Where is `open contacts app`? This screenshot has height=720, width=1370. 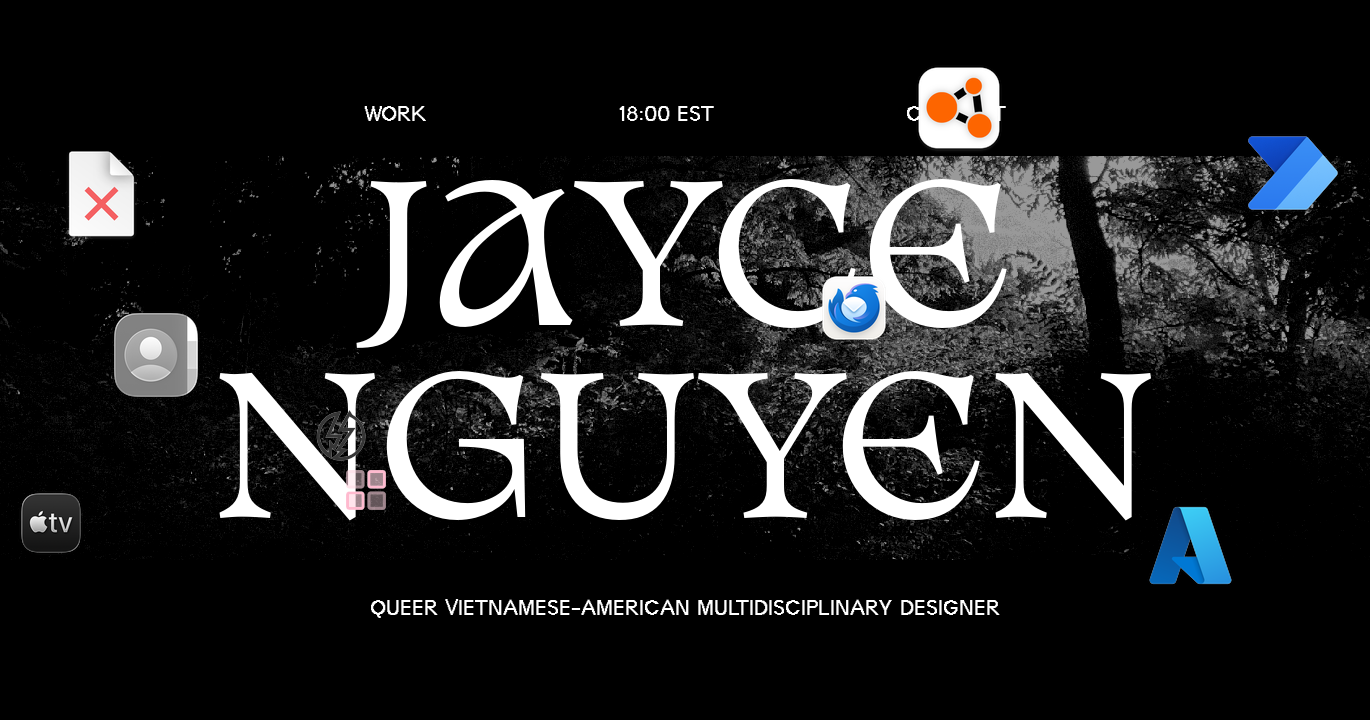
open contacts app is located at coordinates (156, 355).